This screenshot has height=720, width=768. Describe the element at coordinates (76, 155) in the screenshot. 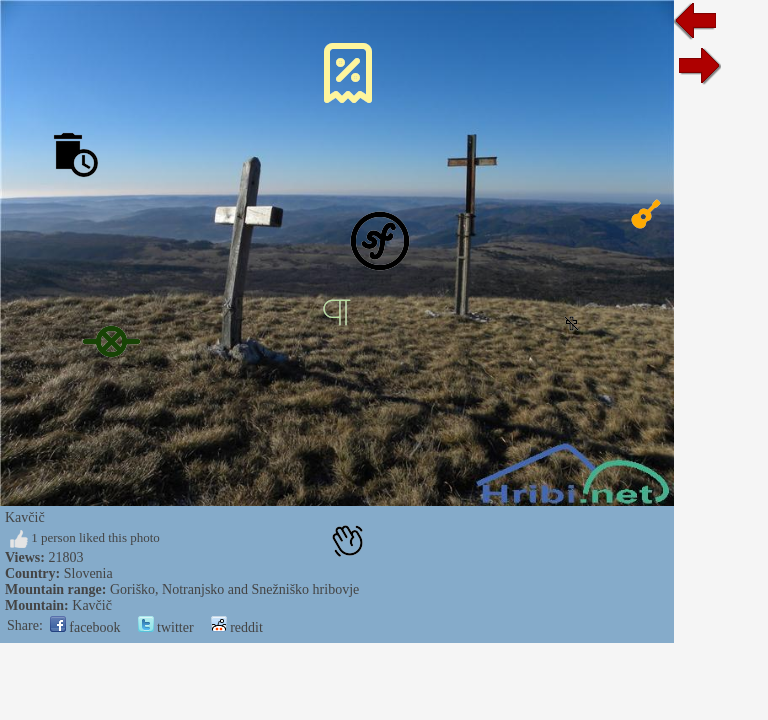

I see `set items to automatically delete after a time period` at that location.